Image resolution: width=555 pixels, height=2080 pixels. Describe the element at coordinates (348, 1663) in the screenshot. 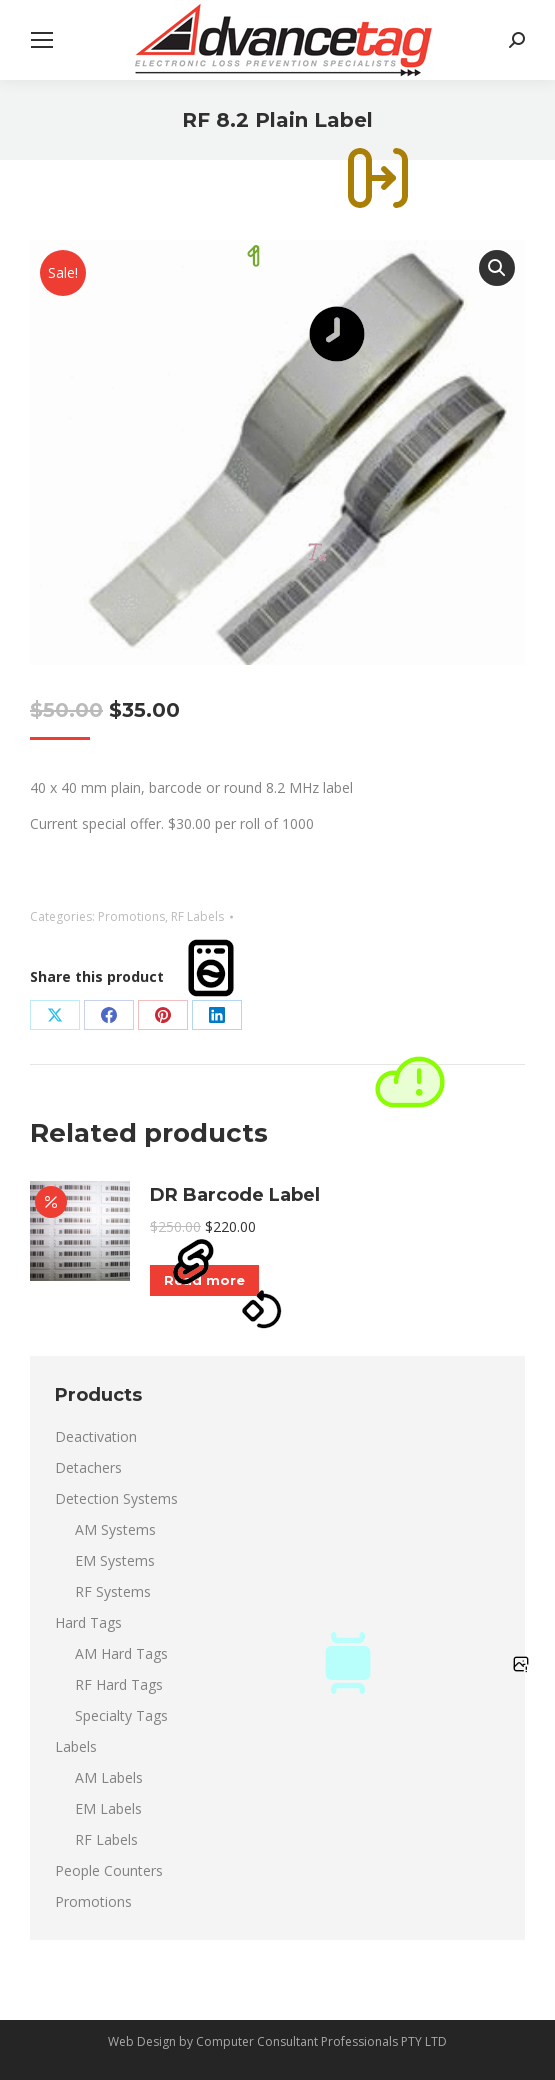

I see `scroll through vertical carousel content` at that location.